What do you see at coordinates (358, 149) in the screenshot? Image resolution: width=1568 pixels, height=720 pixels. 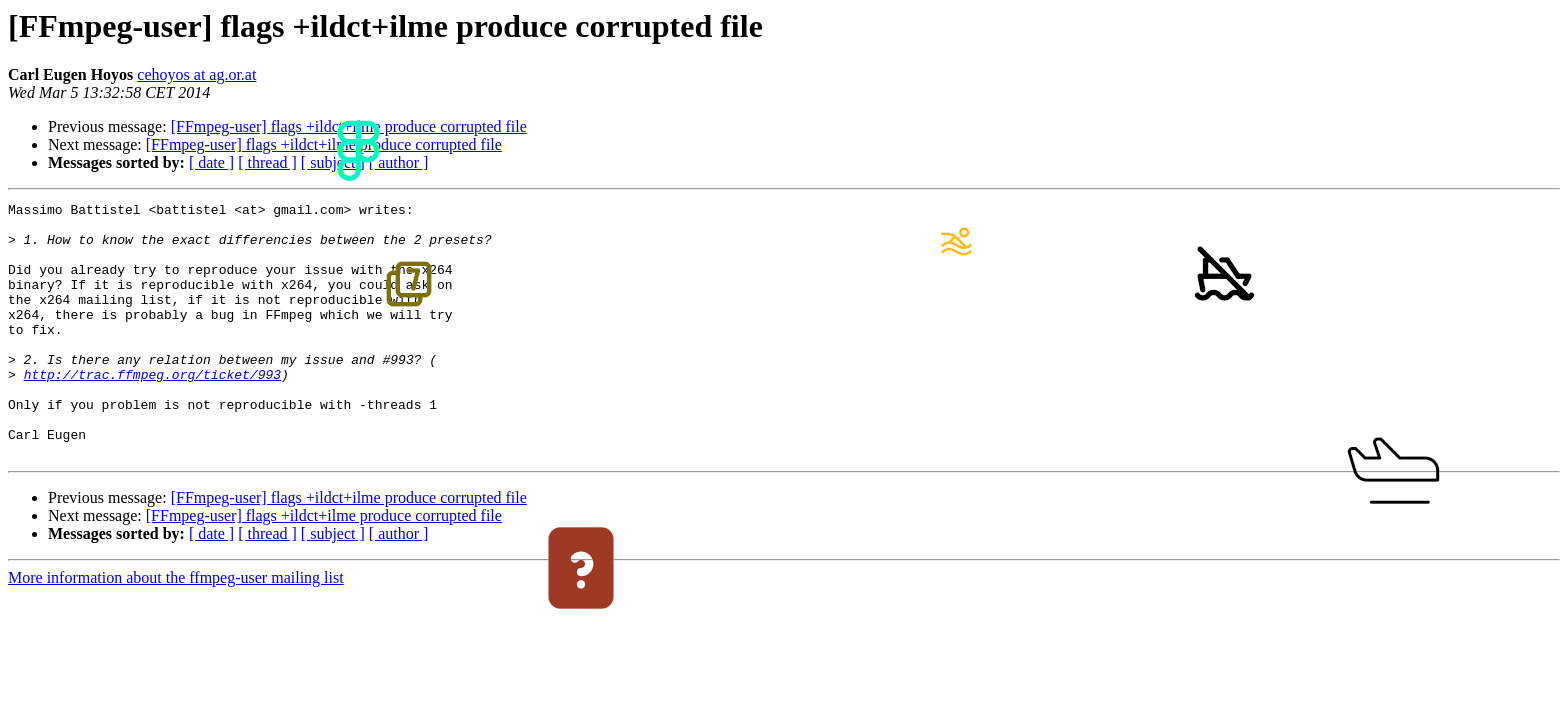 I see `open Figma design tool` at bounding box center [358, 149].